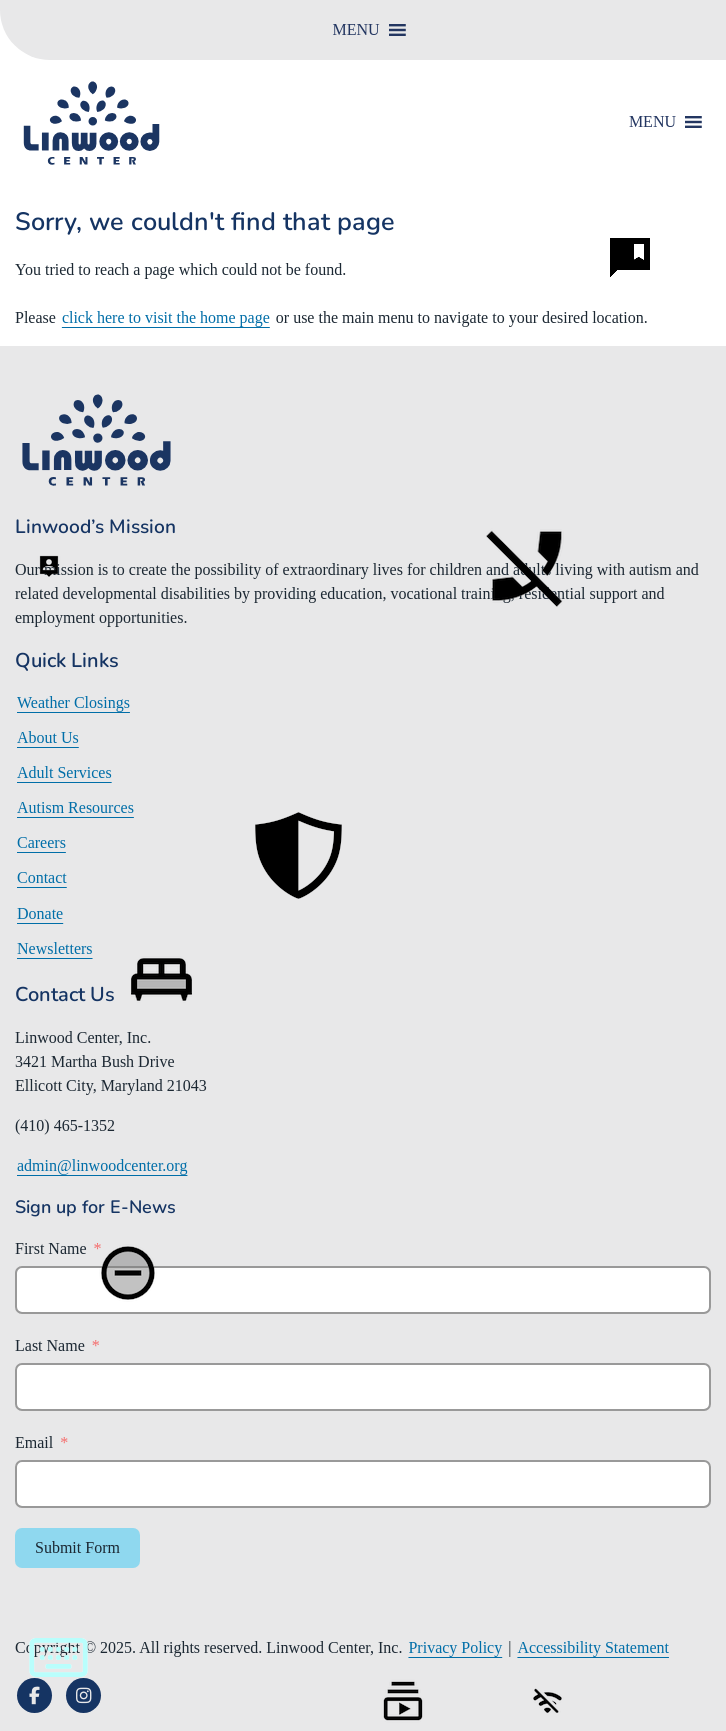 The width and height of the screenshot is (726, 1731). Describe the element at coordinates (298, 855) in the screenshot. I see `partial security or protection enabled` at that location.